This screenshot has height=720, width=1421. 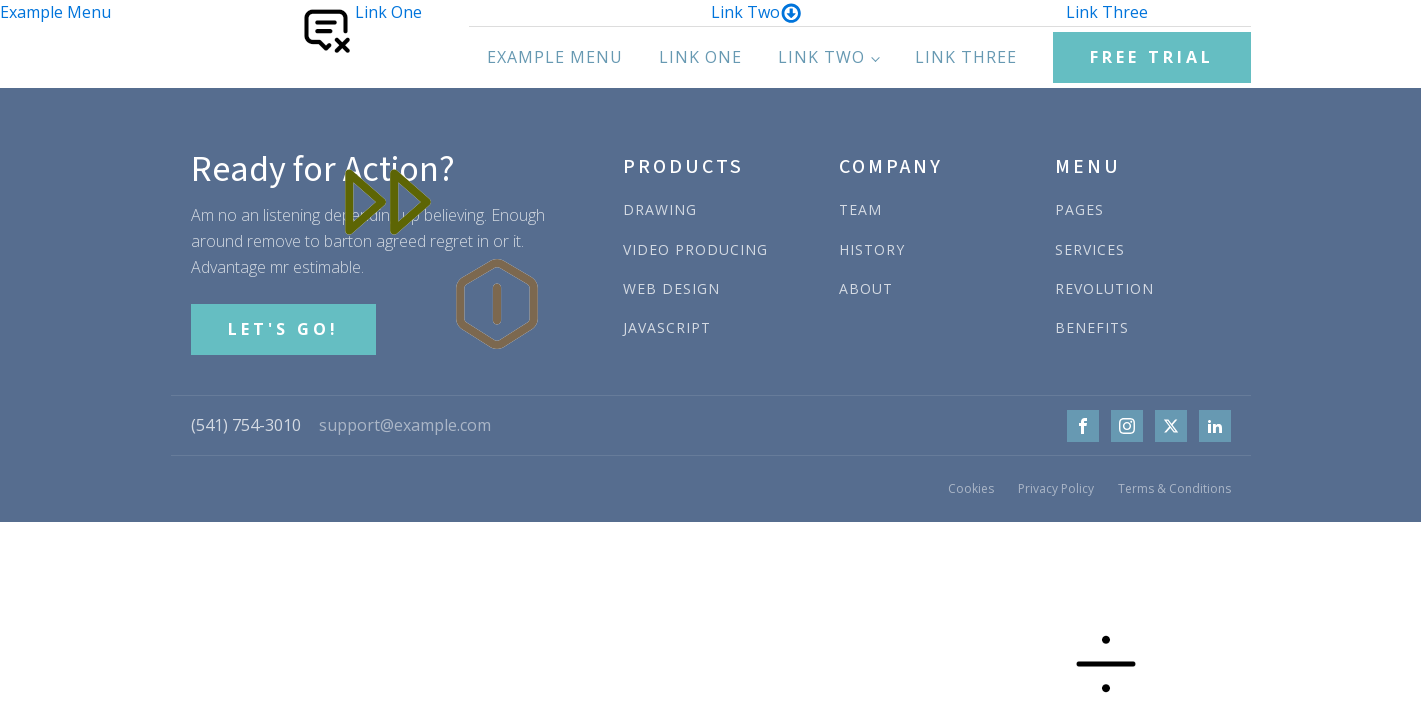 I want to click on perform a division calculation, so click(x=1106, y=664).